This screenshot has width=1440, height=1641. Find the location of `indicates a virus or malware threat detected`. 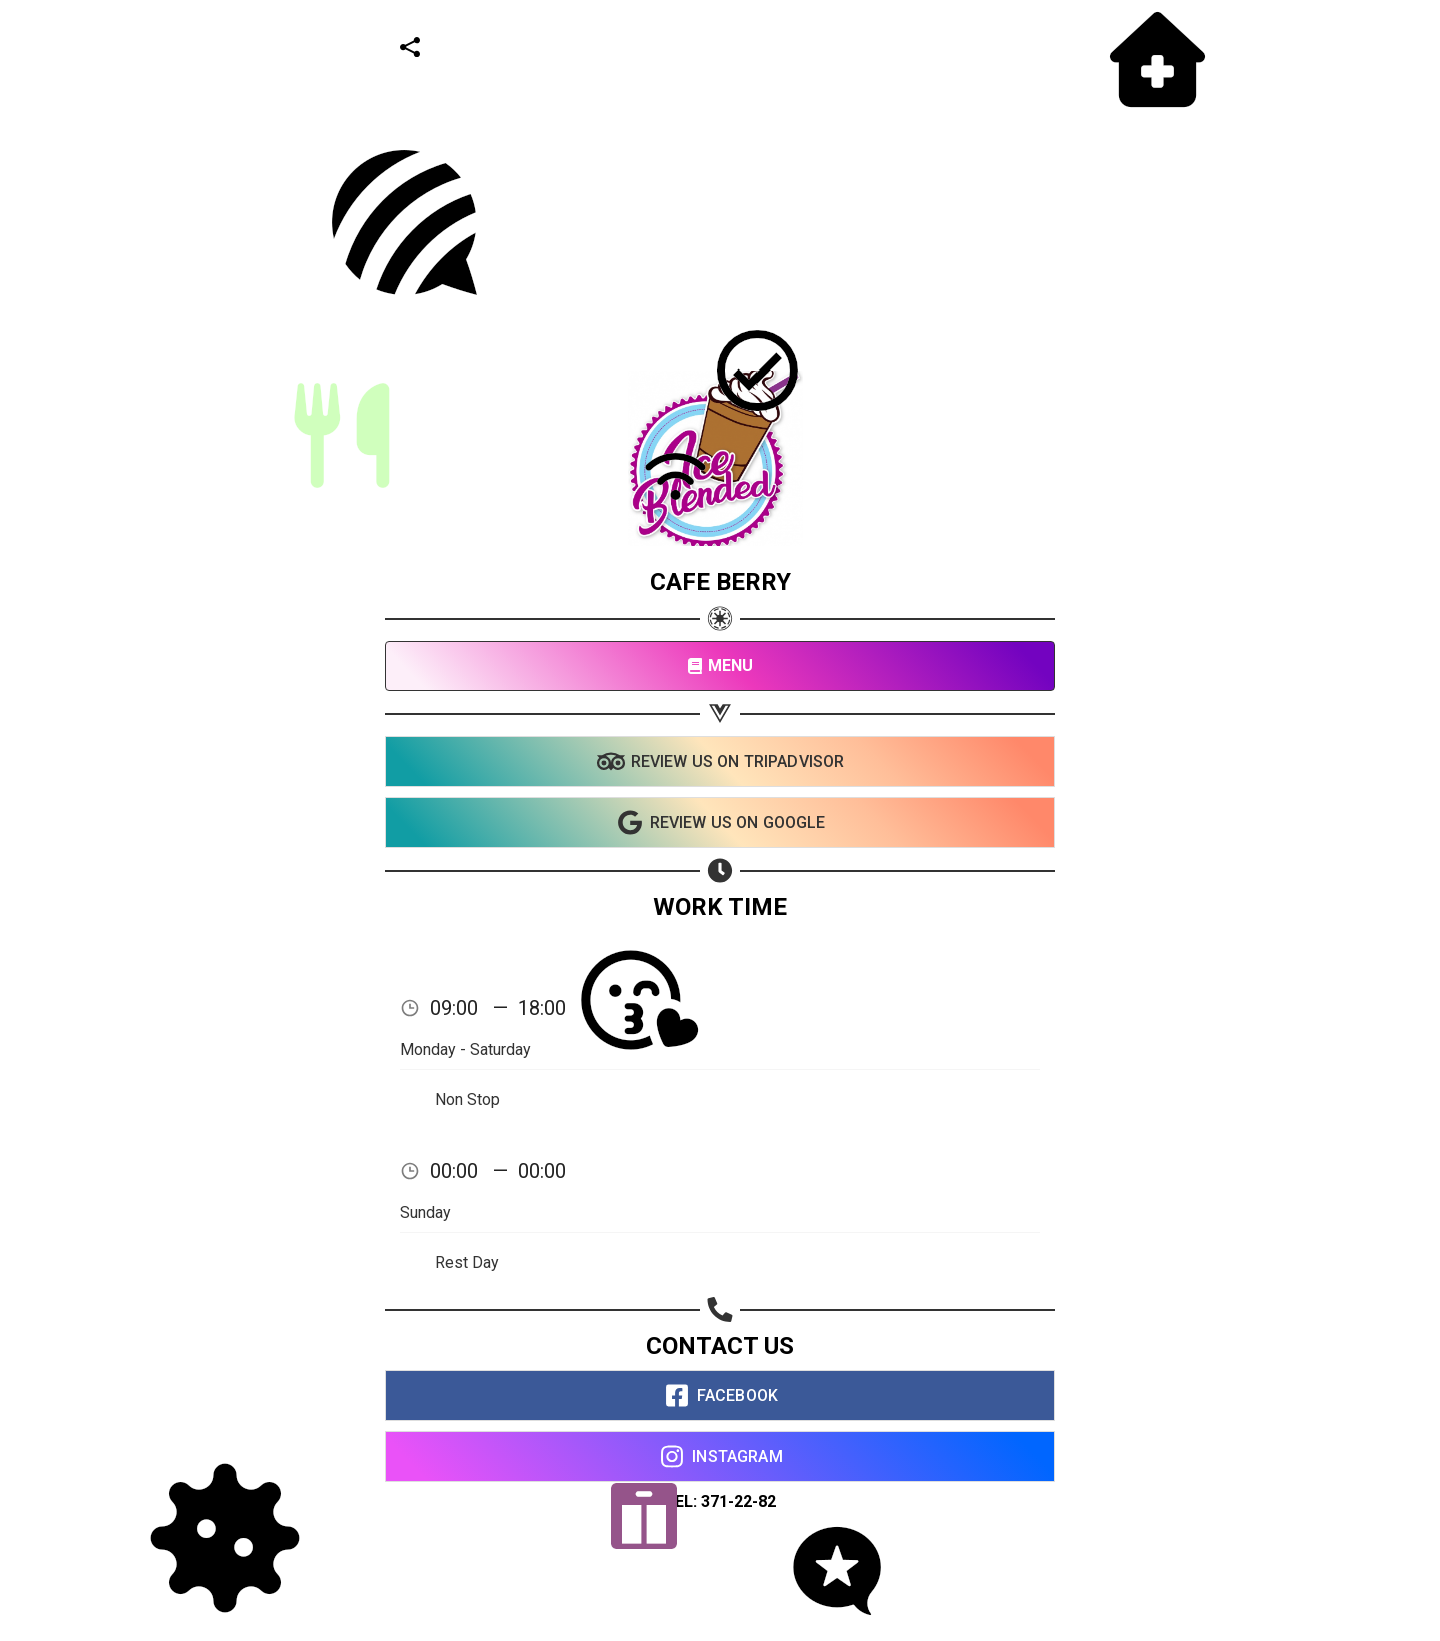

indicates a virus or malware threat detected is located at coordinates (225, 1538).